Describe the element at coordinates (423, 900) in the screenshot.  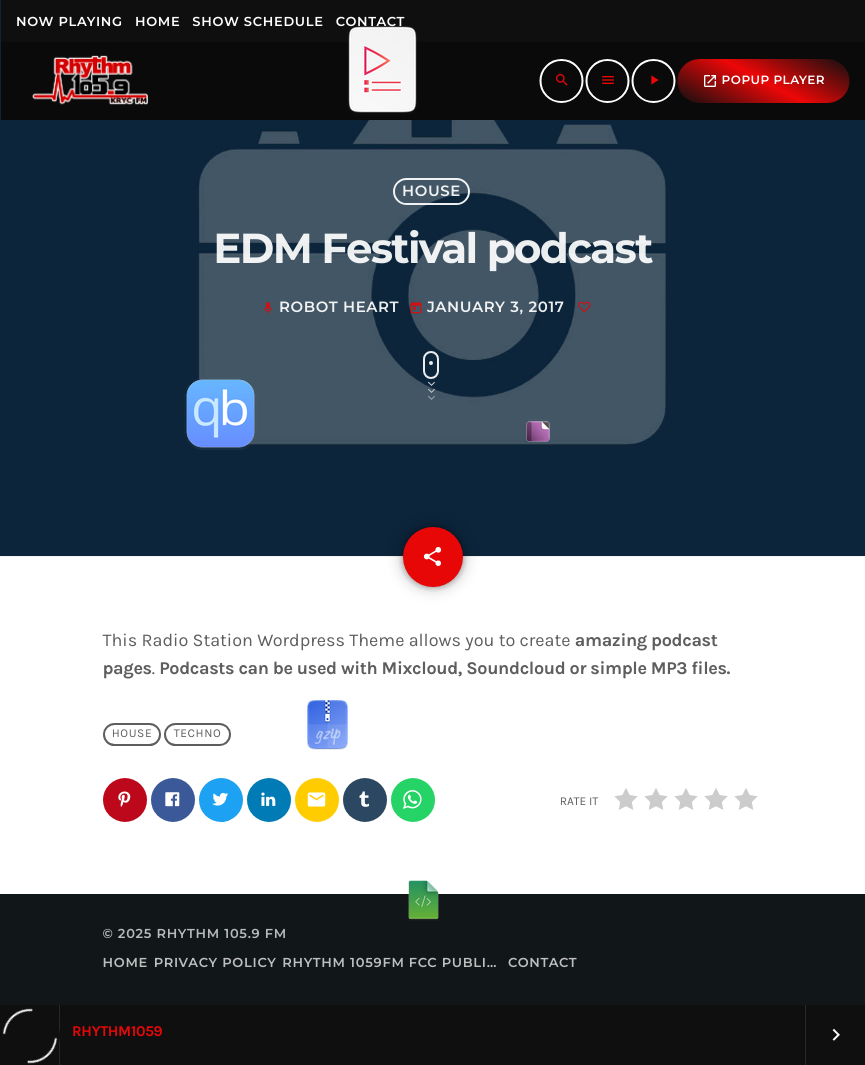
I see `a qt resource file used in nokia/qt development` at that location.